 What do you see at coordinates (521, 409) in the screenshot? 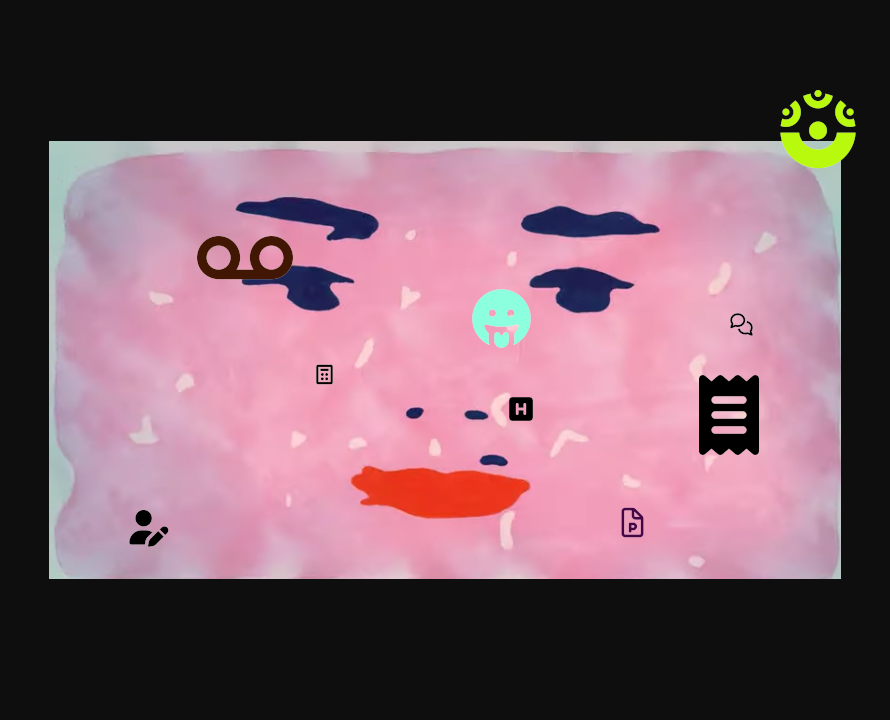
I see `indicates a hospital or medical facility nearby` at bounding box center [521, 409].